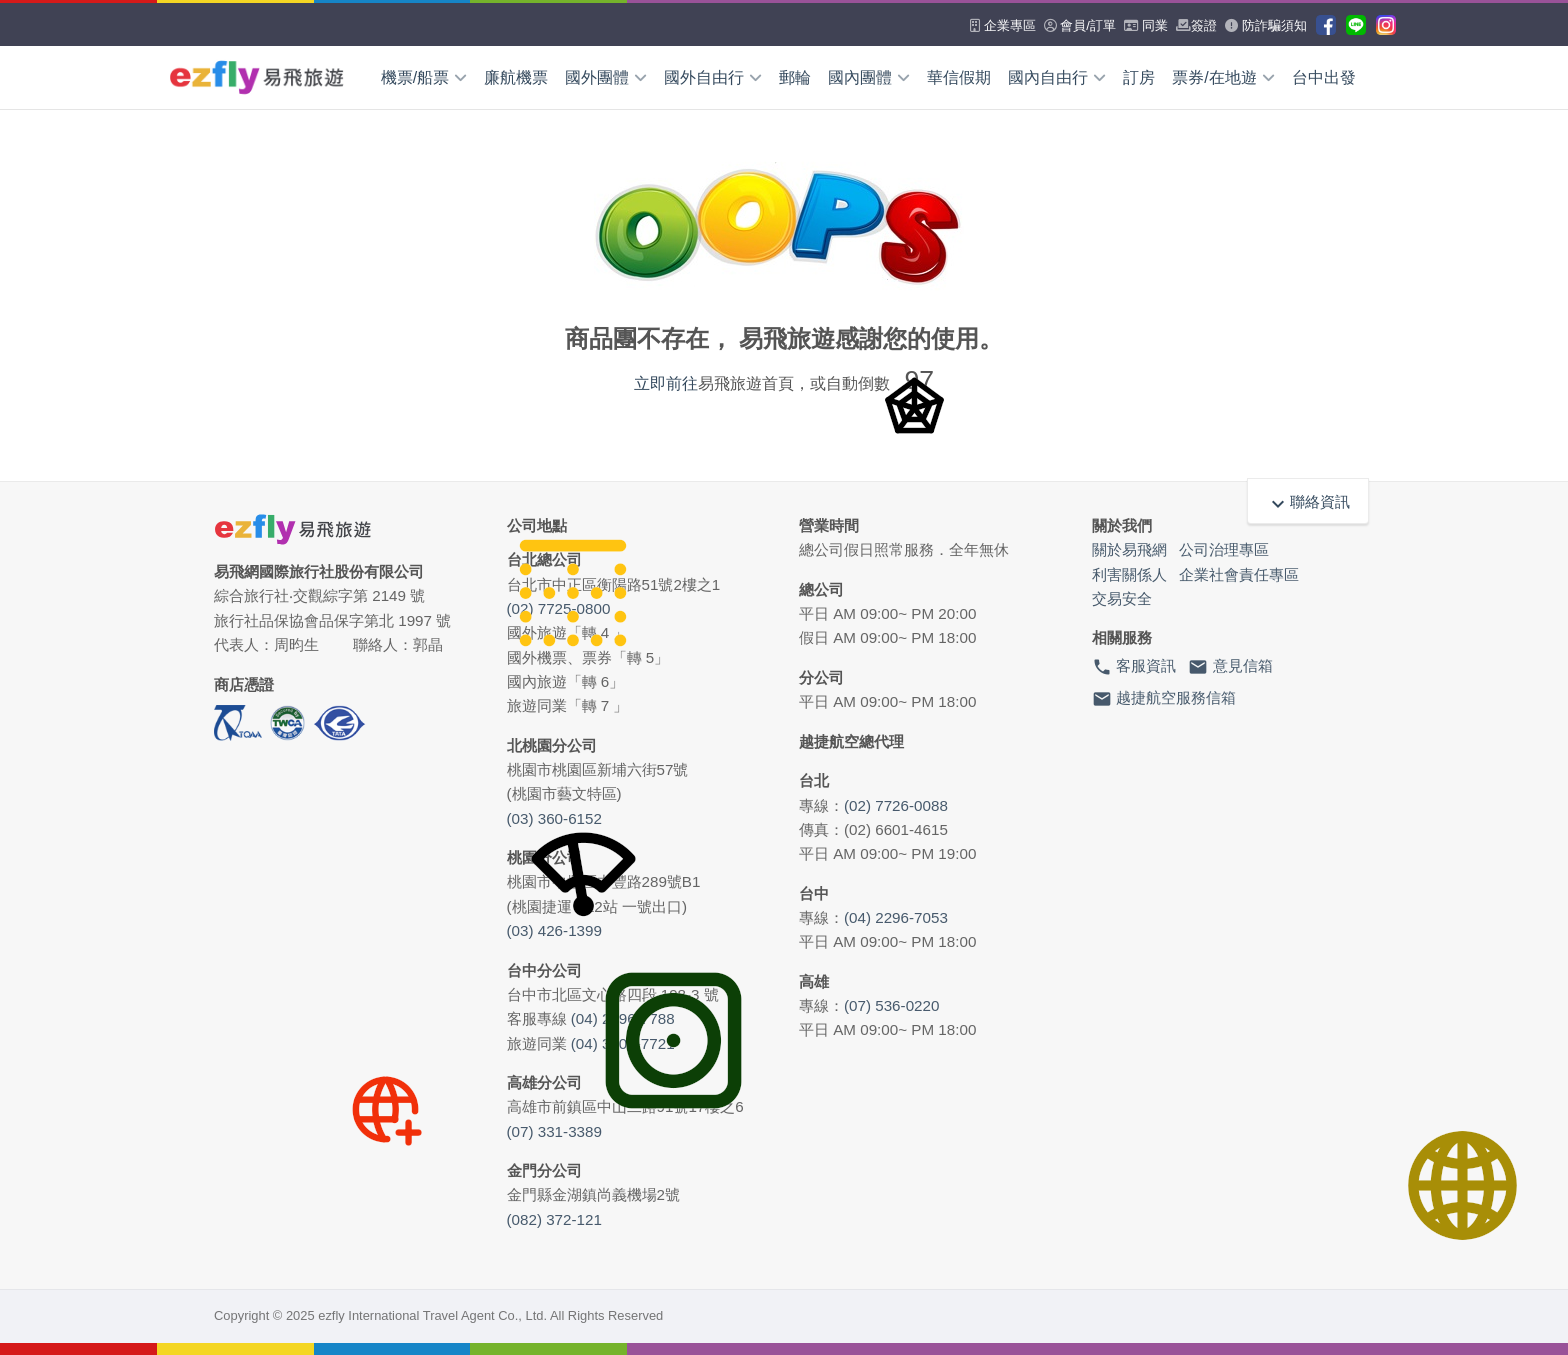 The image size is (1568, 1355). I want to click on apply border to top edge of cell or element, so click(573, 593).